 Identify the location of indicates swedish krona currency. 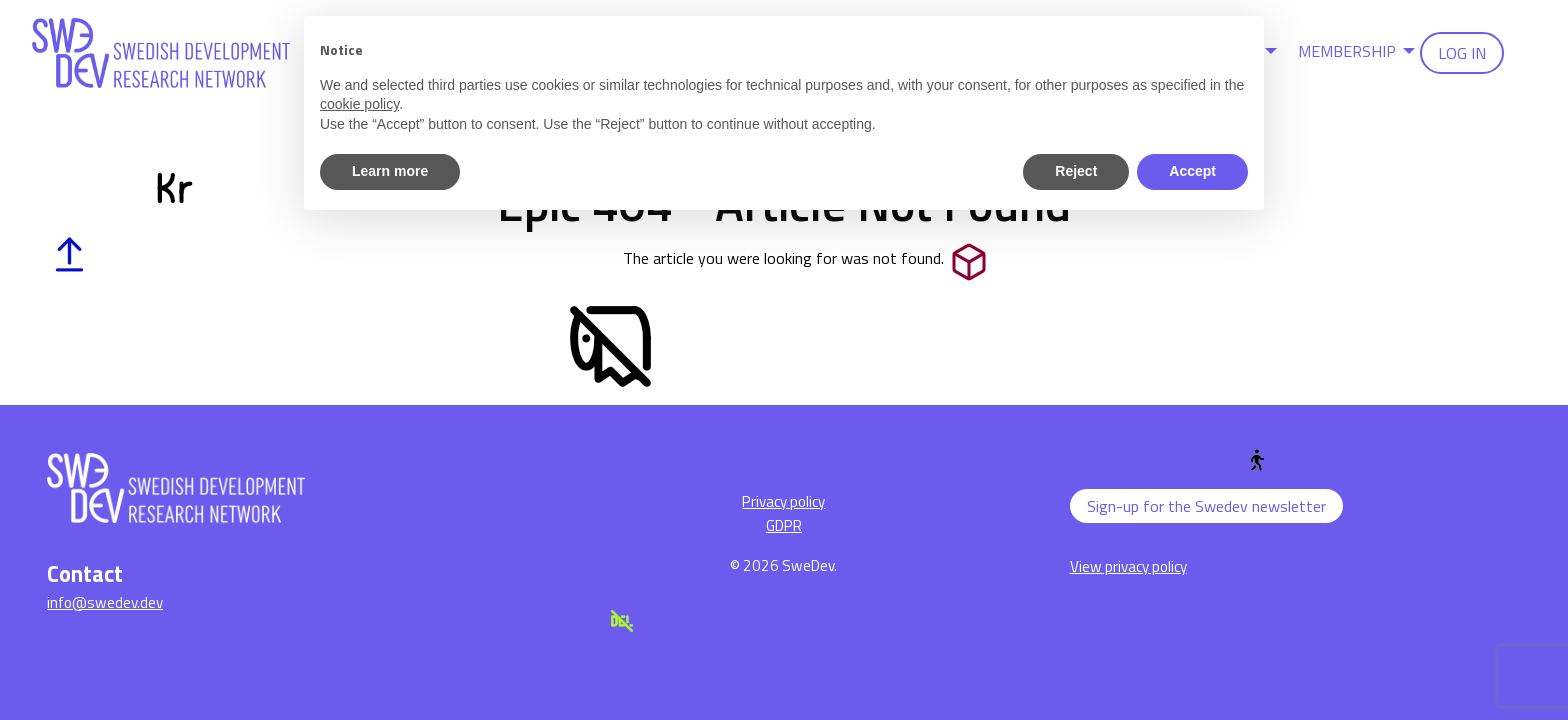
(175, 188).